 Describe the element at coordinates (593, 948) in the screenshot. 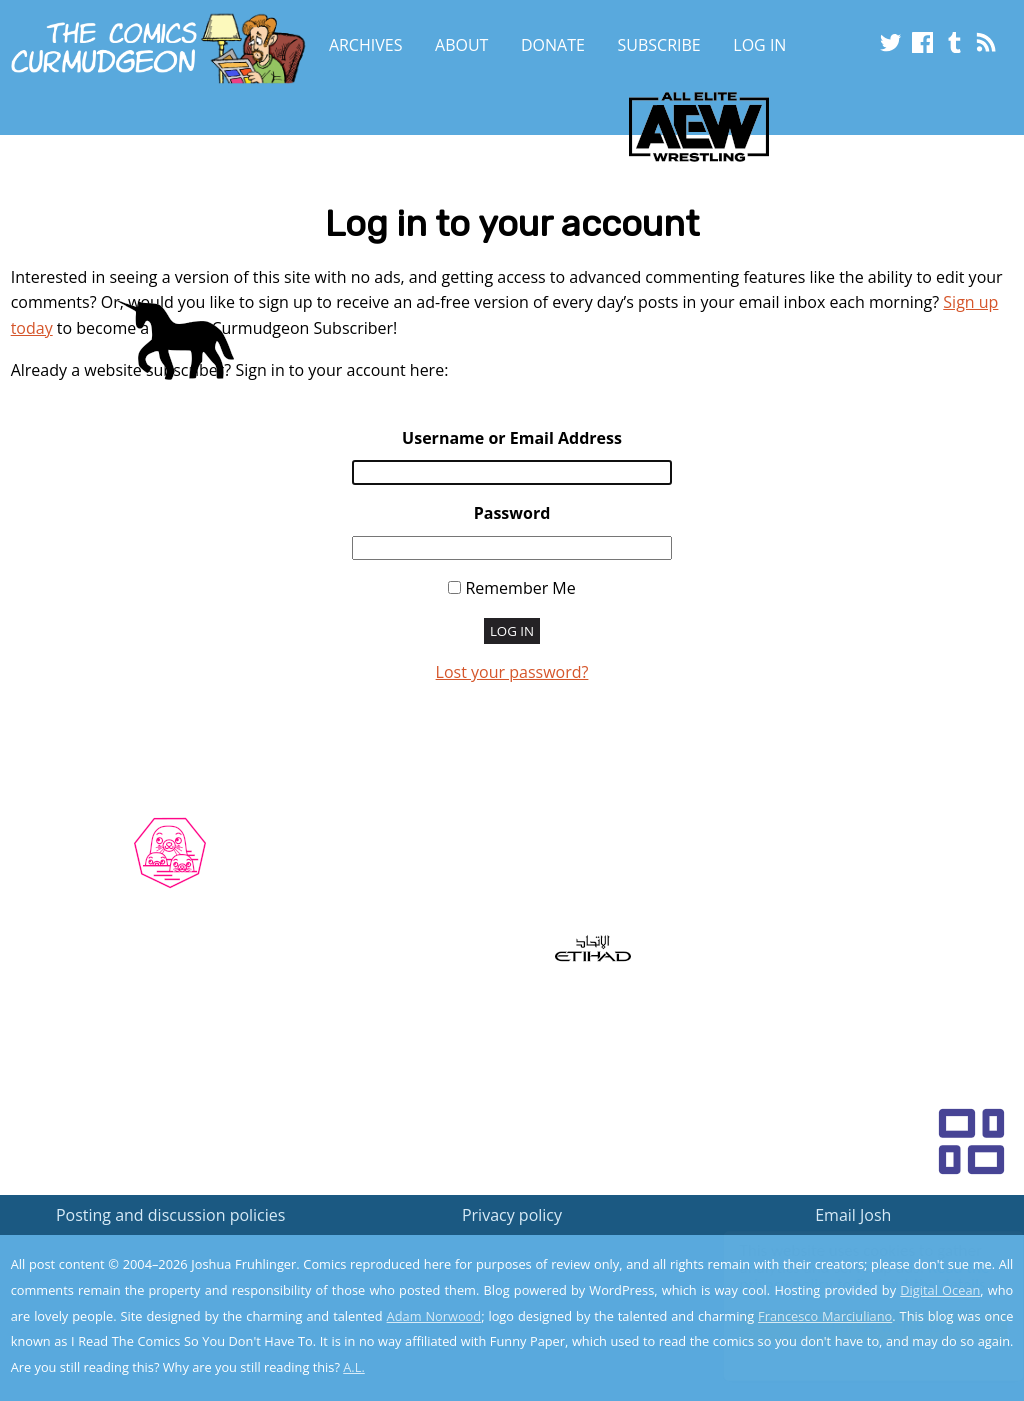

I see `open the Etihad Airways app` at that location.